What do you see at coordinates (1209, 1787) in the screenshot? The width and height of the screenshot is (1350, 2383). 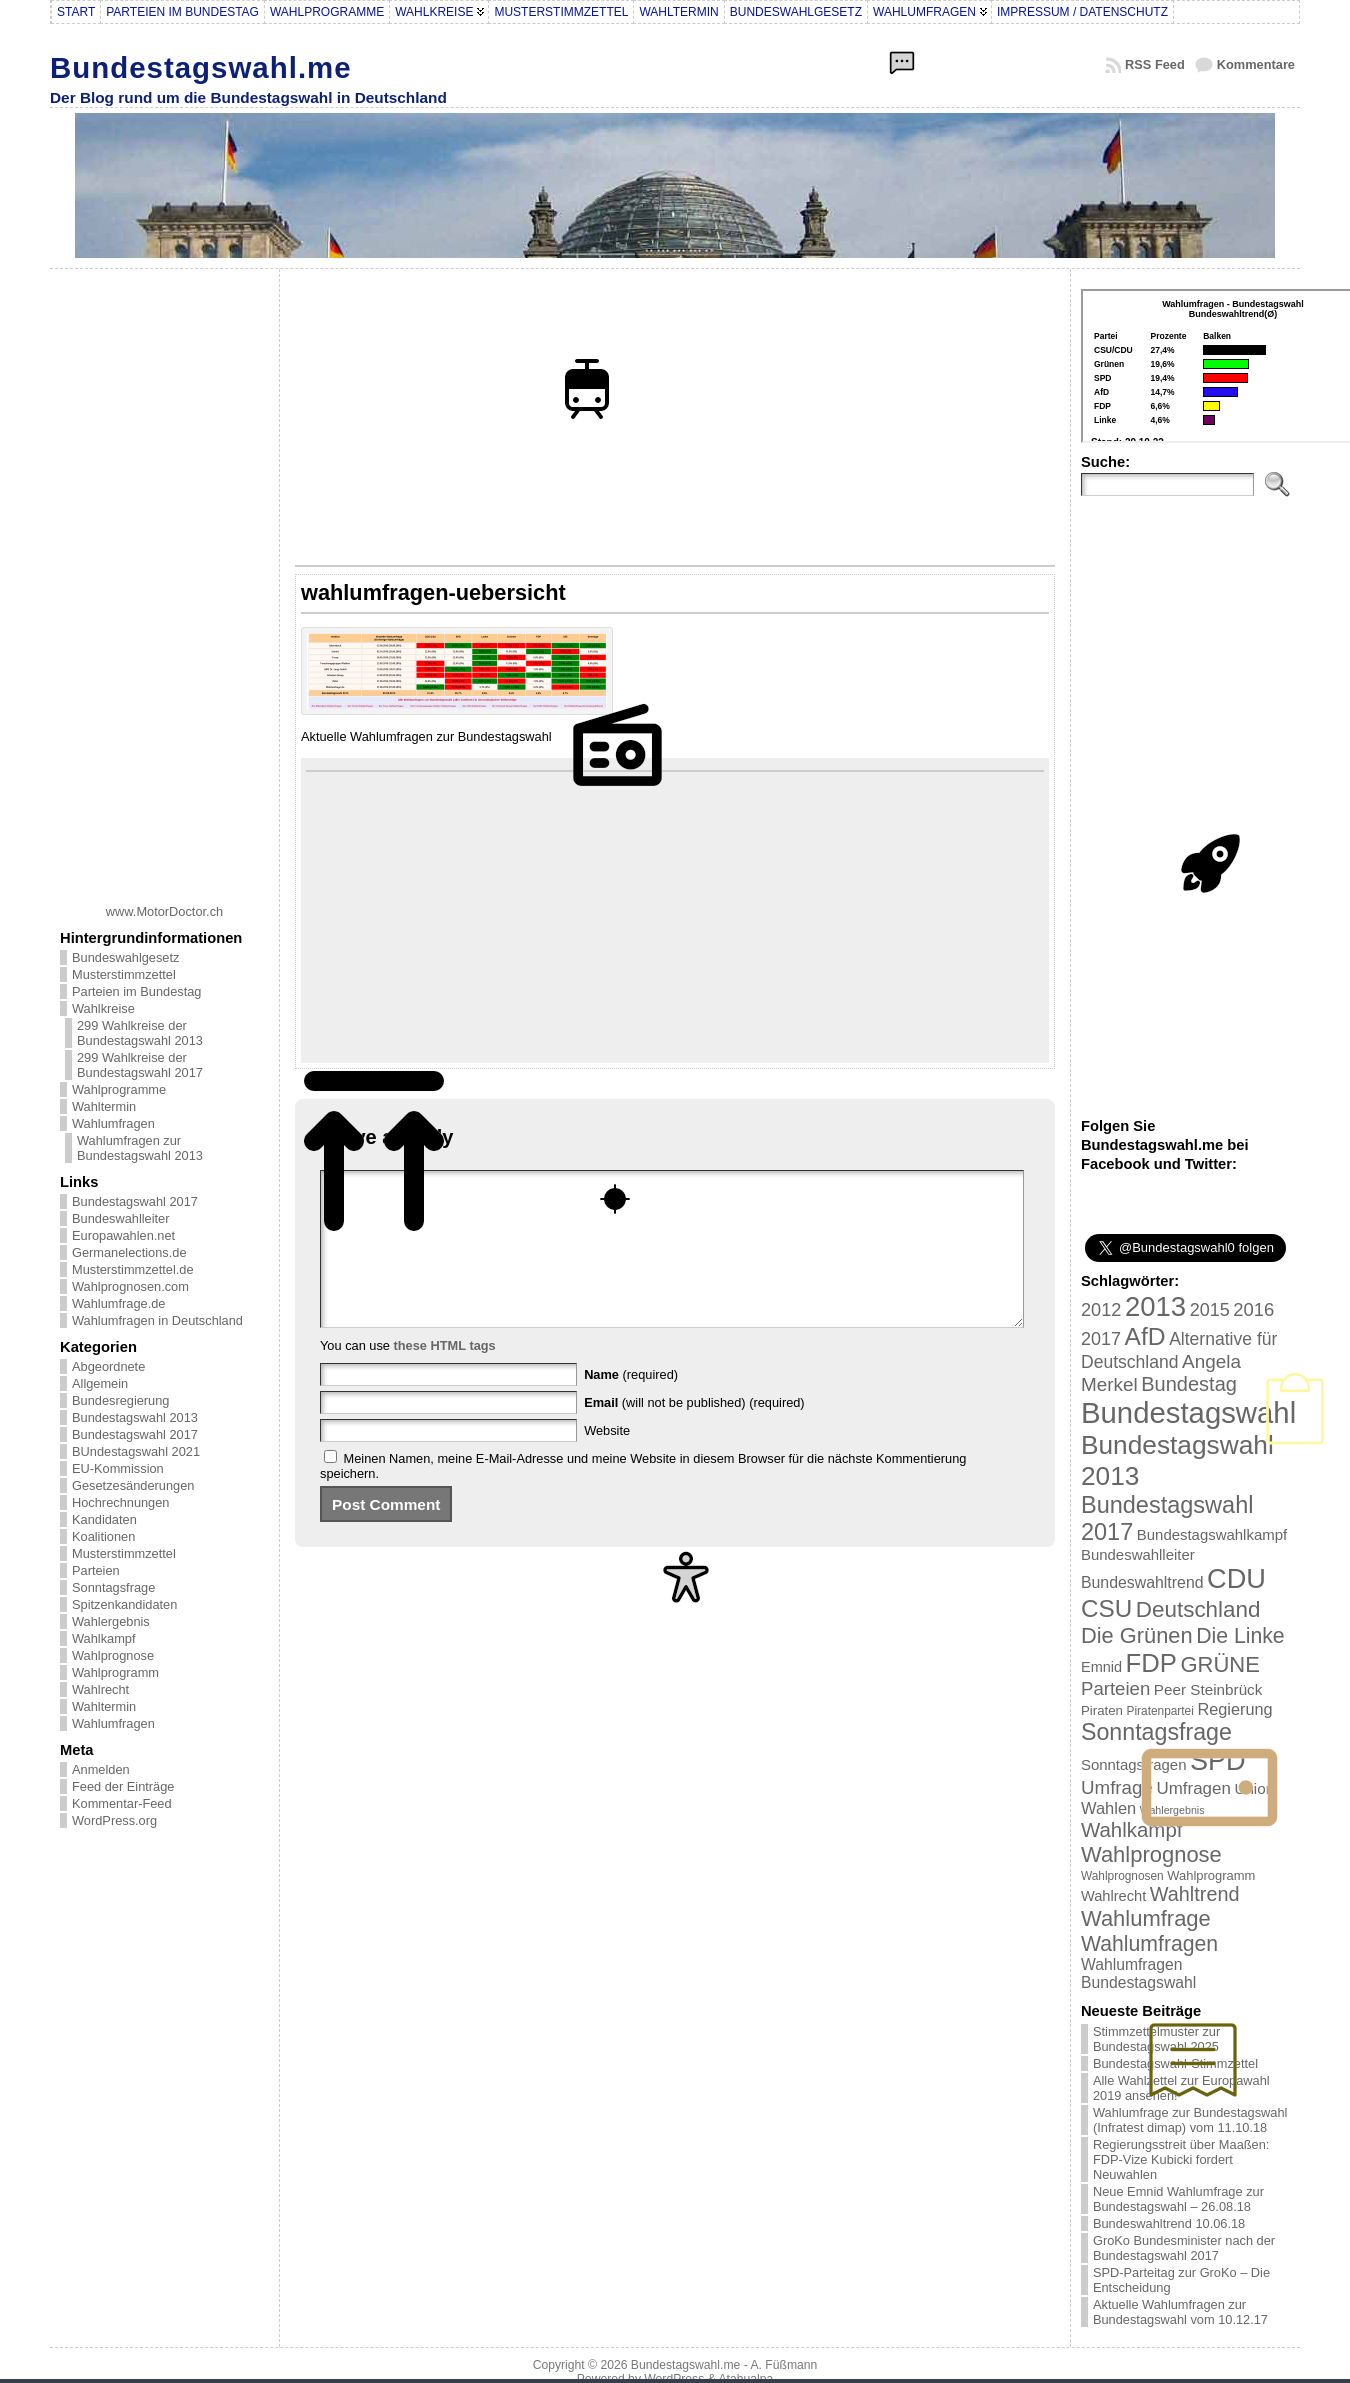 I see `access storage or drive settings` at bounding box center [1209, 1787].